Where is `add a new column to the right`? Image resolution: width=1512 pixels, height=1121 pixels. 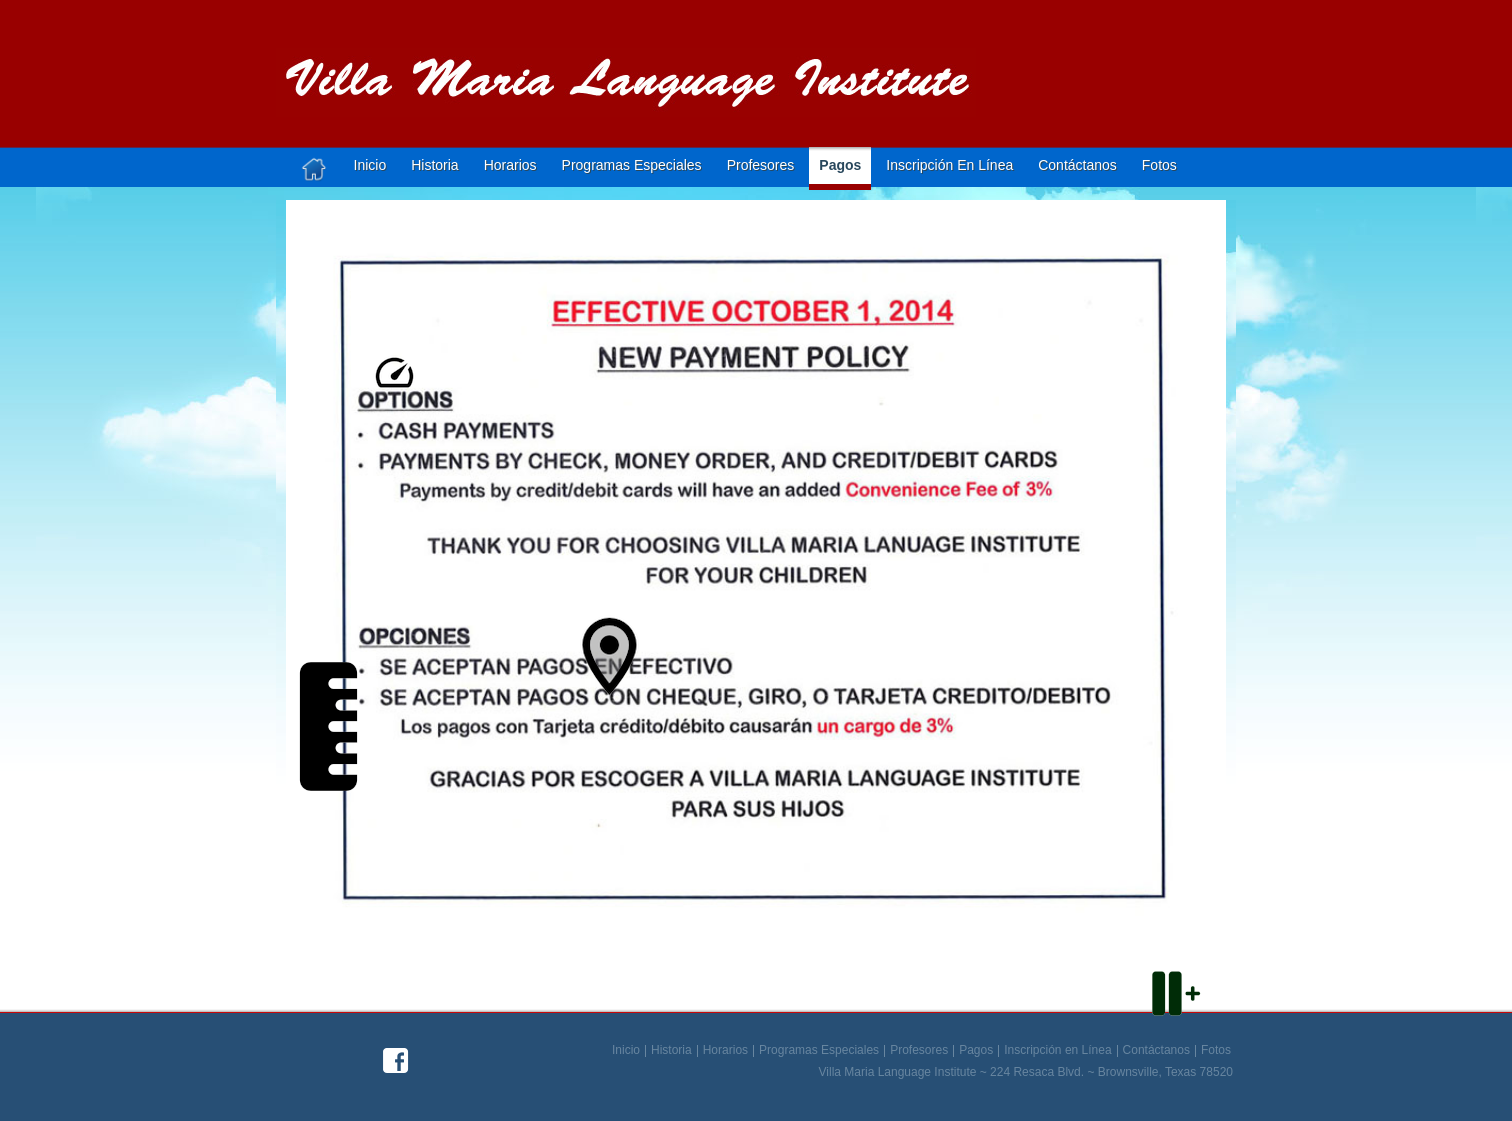 add a new column to the right is located at coordinates (1172, 993).